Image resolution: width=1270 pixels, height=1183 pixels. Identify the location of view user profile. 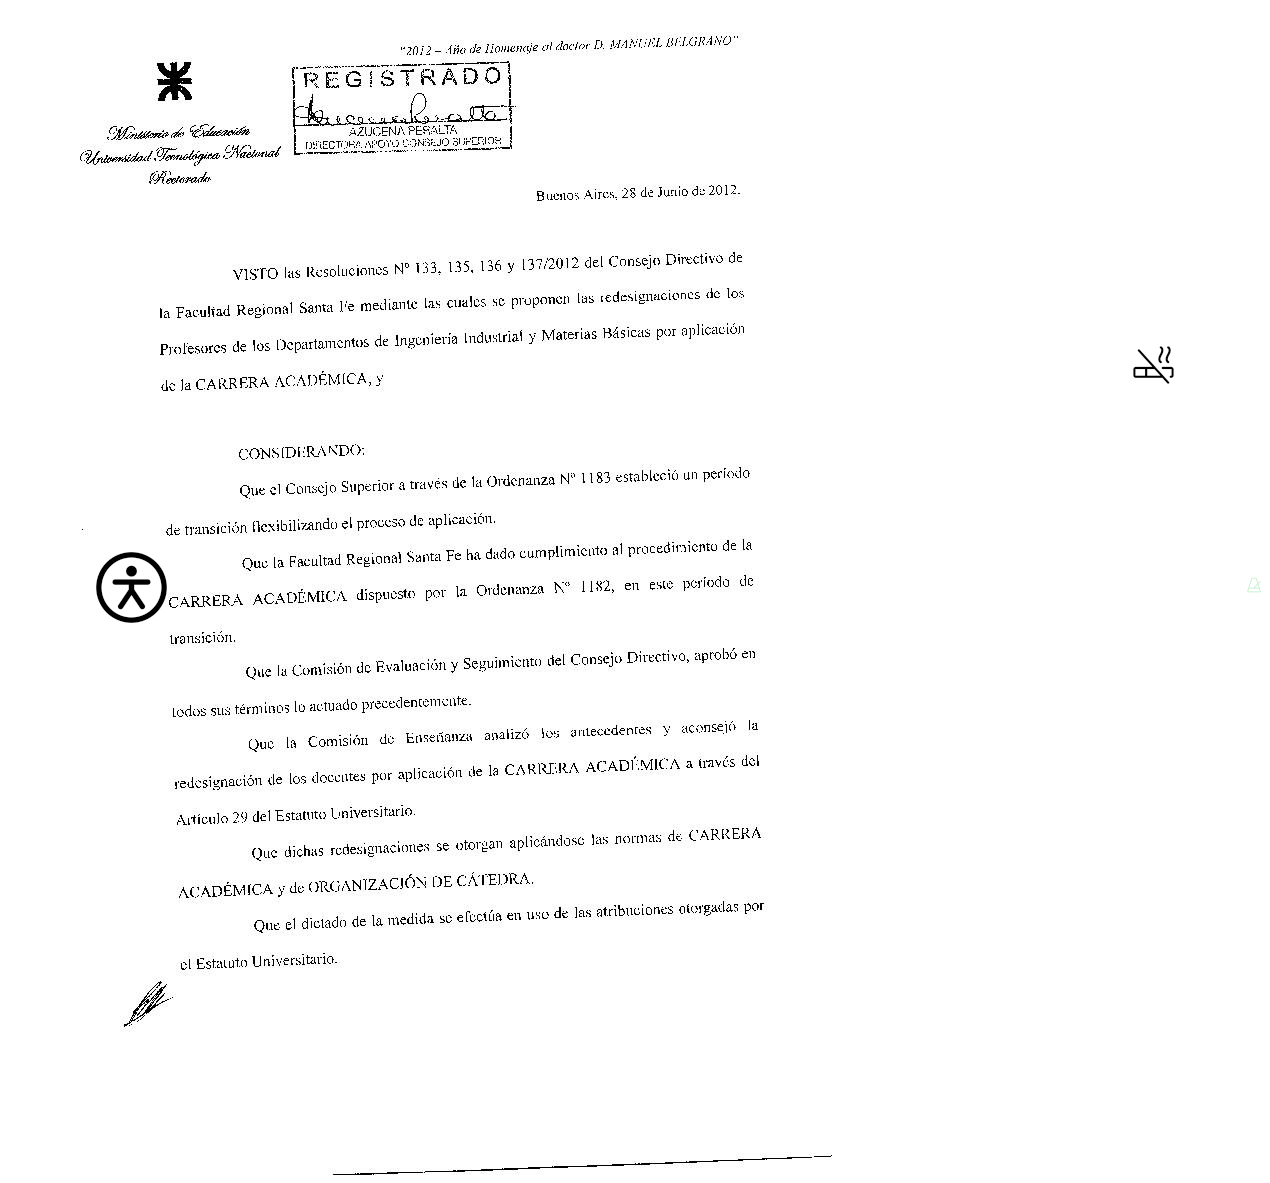
(131, 587).